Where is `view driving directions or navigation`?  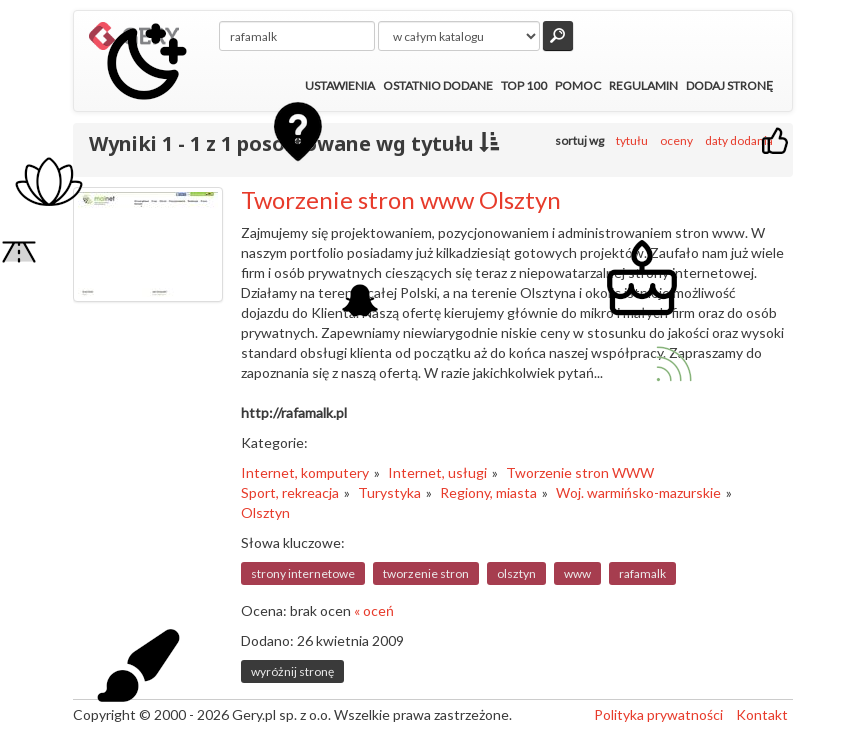 view driving directions or navigation is located at coordinates (19, 252).